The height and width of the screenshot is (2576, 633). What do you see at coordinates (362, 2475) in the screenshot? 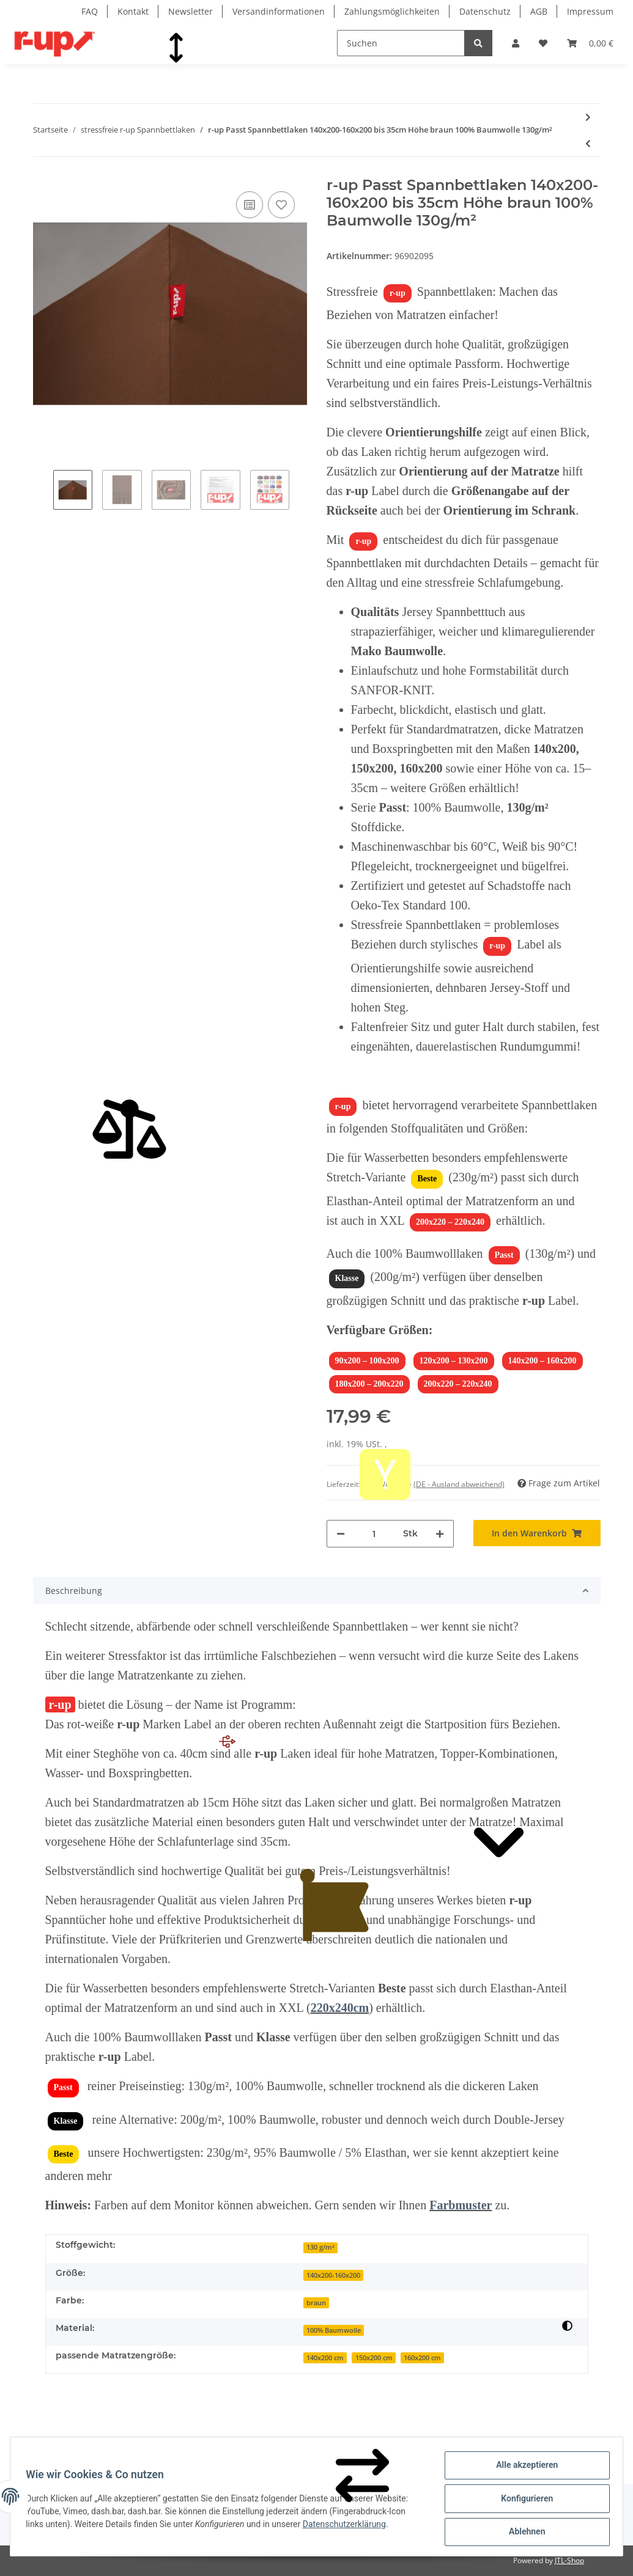
I see `swap or exchange items` at bounding box center [362, 2475].